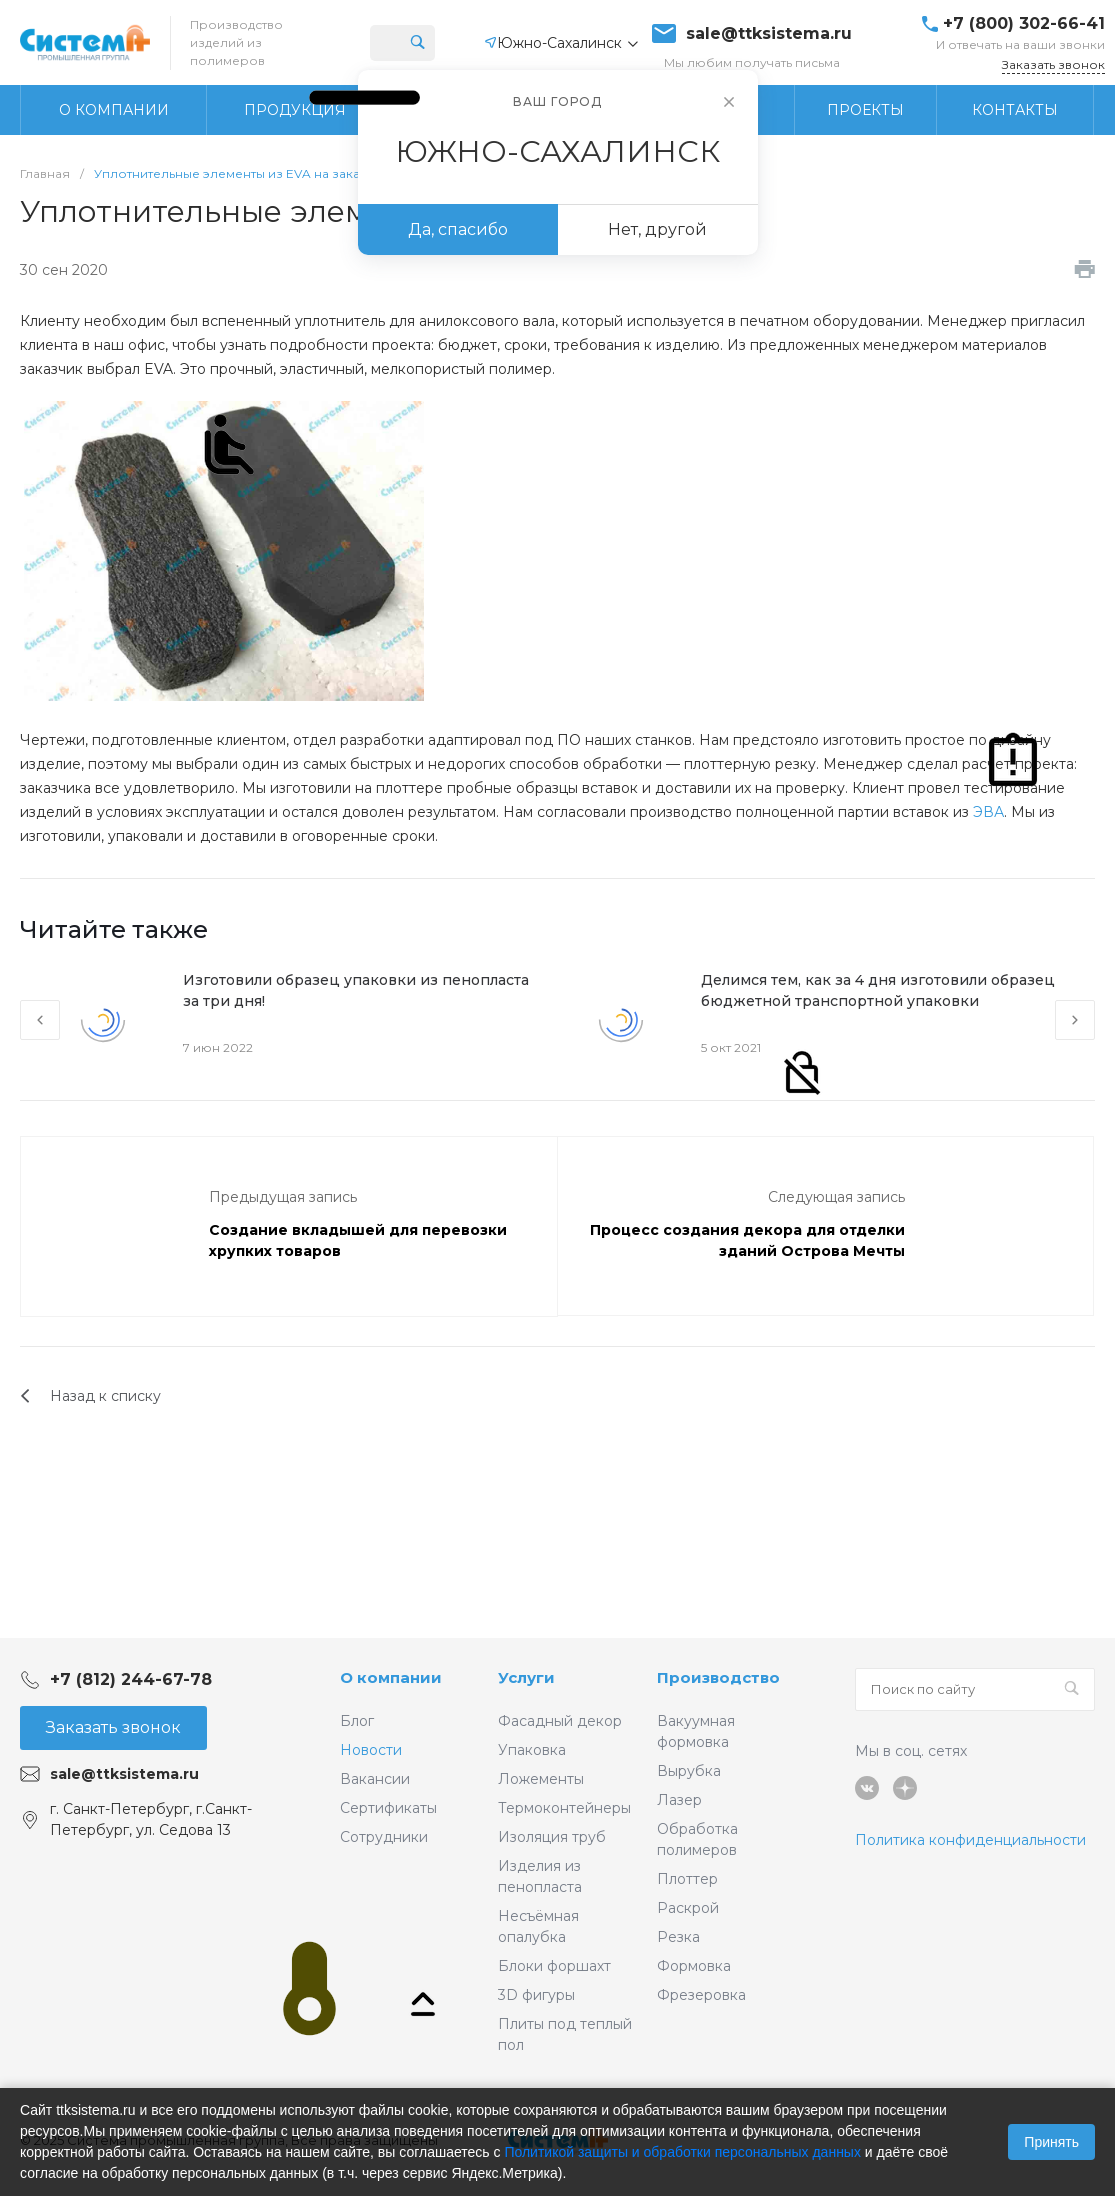 The image size is (1115, 2196). I want to click on view overdue or late assignments, so click(1013, 762).